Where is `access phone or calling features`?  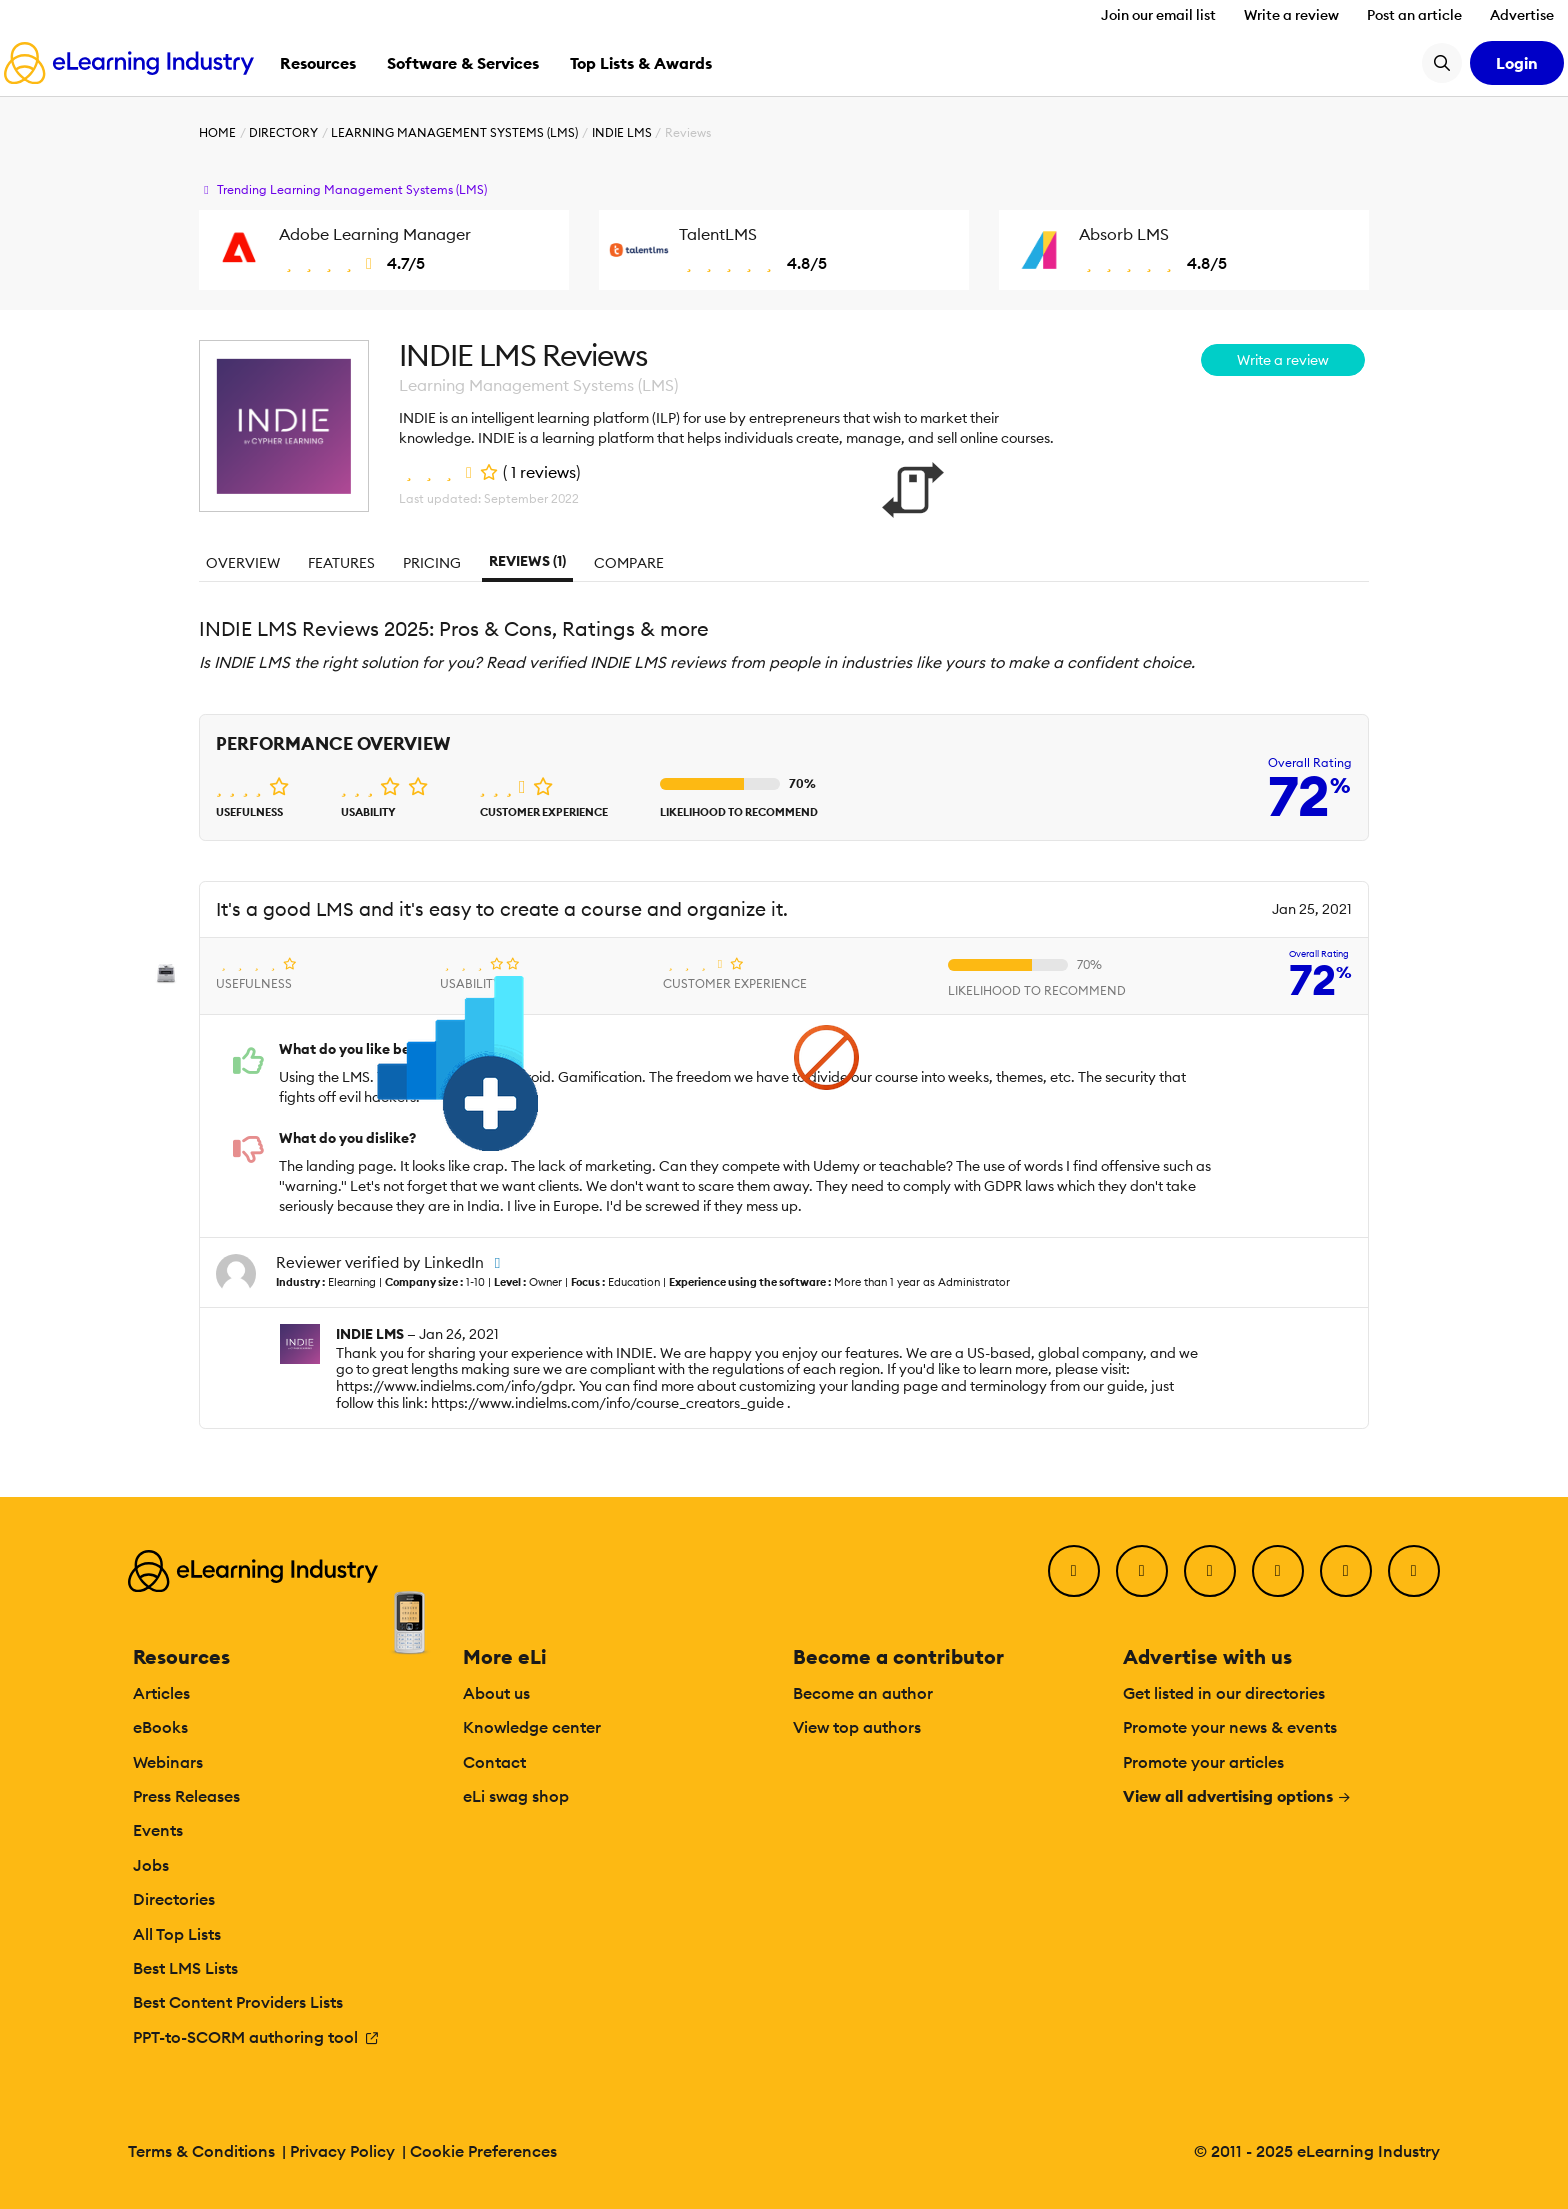 access phone or calling features is located at coordinates (410, 1623).